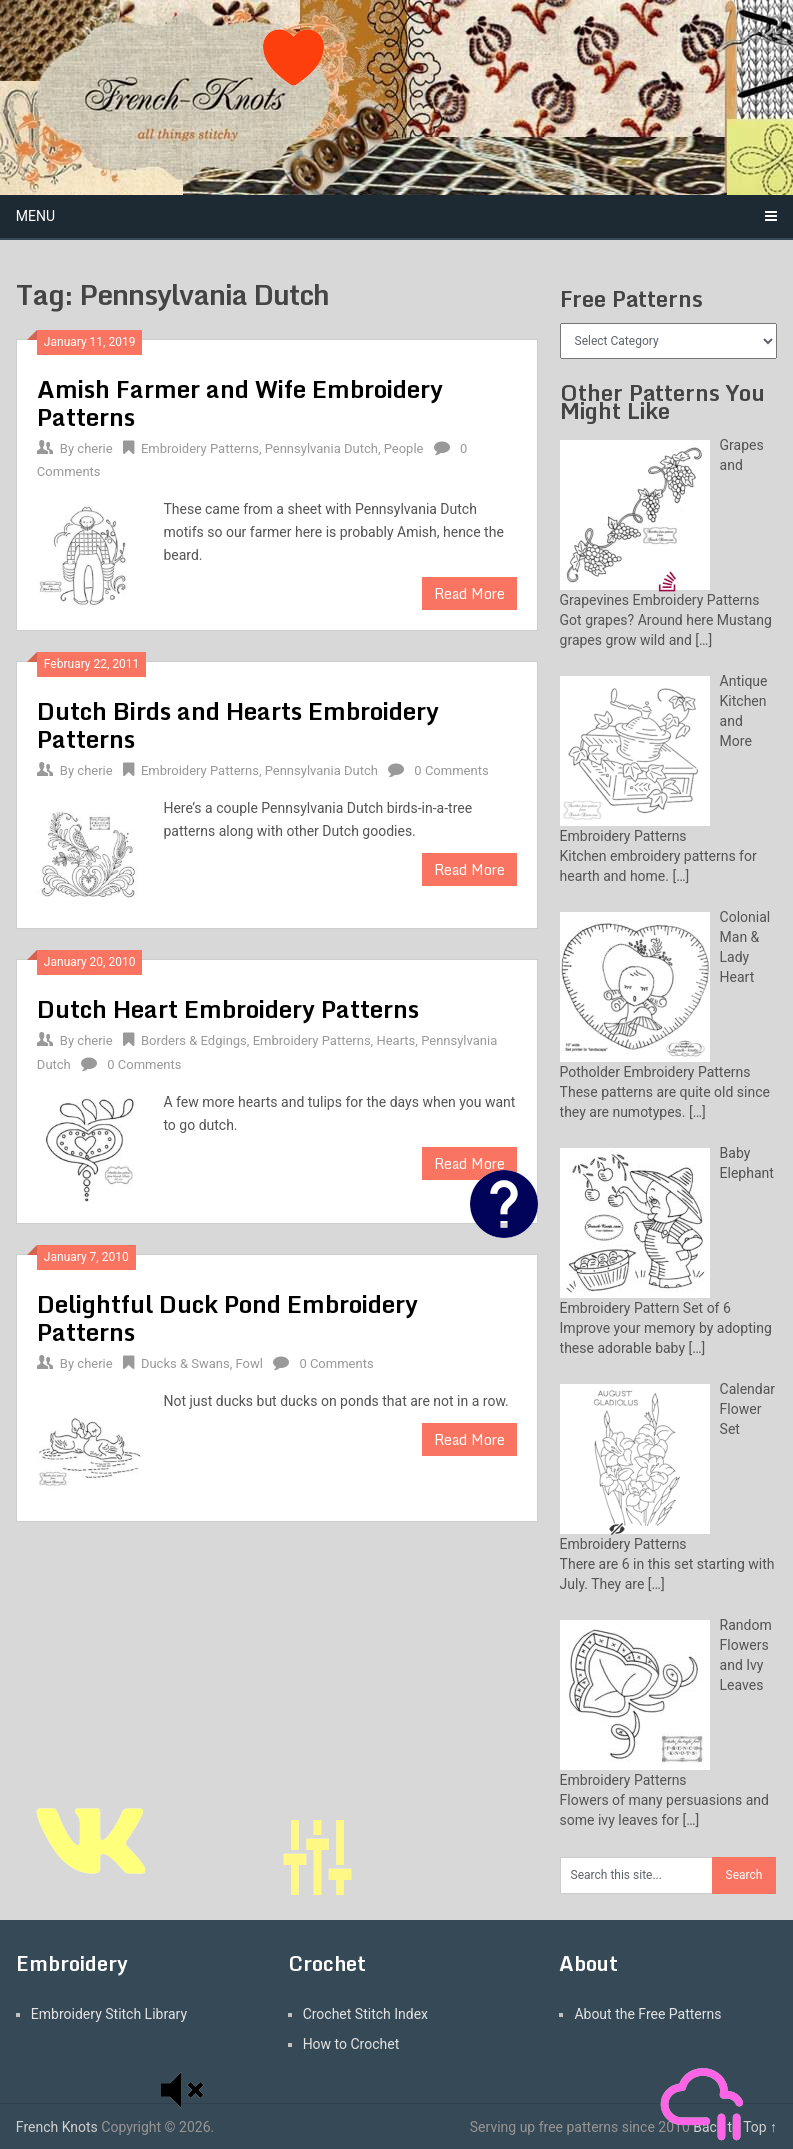  Describe the element at coordinates (317, 1857) in the screenshot. I see `adjust settings or preferences` at that location.